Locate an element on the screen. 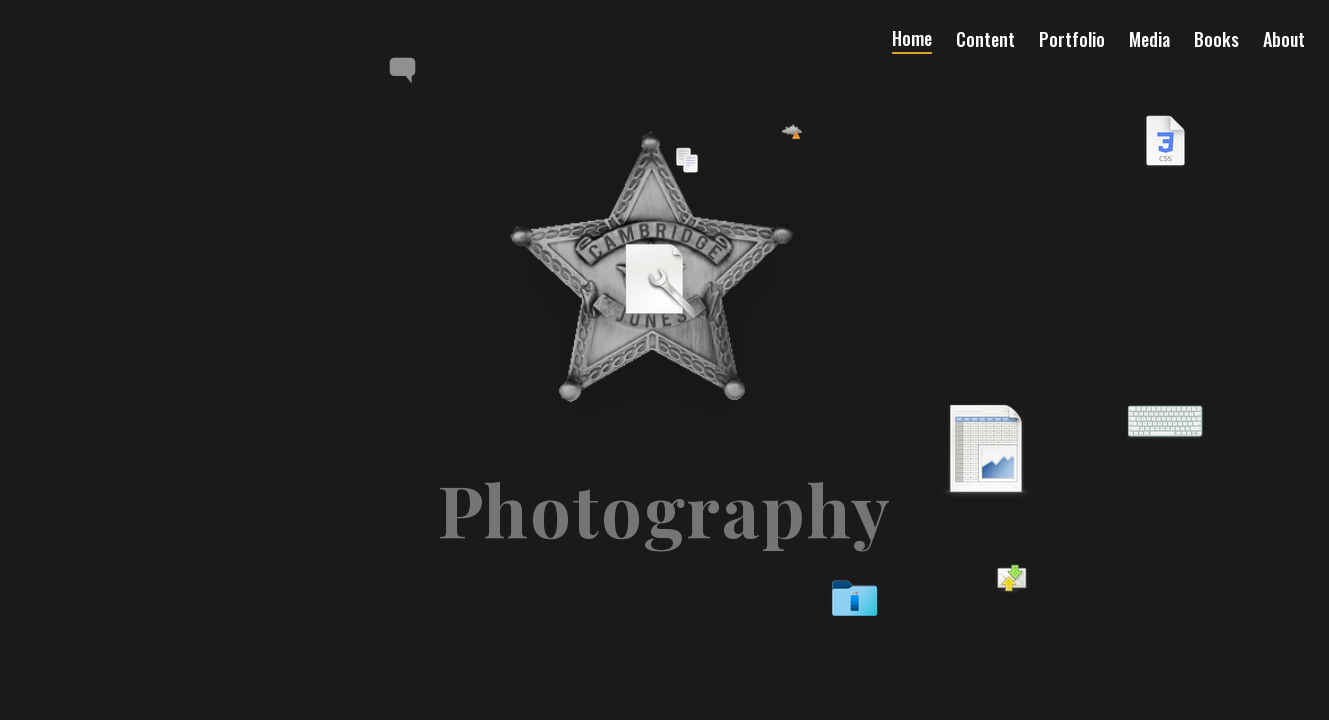 The height and width of the screenshot is (720, 1329). copy selected content to clipboard is located at coordinates (687, 160).